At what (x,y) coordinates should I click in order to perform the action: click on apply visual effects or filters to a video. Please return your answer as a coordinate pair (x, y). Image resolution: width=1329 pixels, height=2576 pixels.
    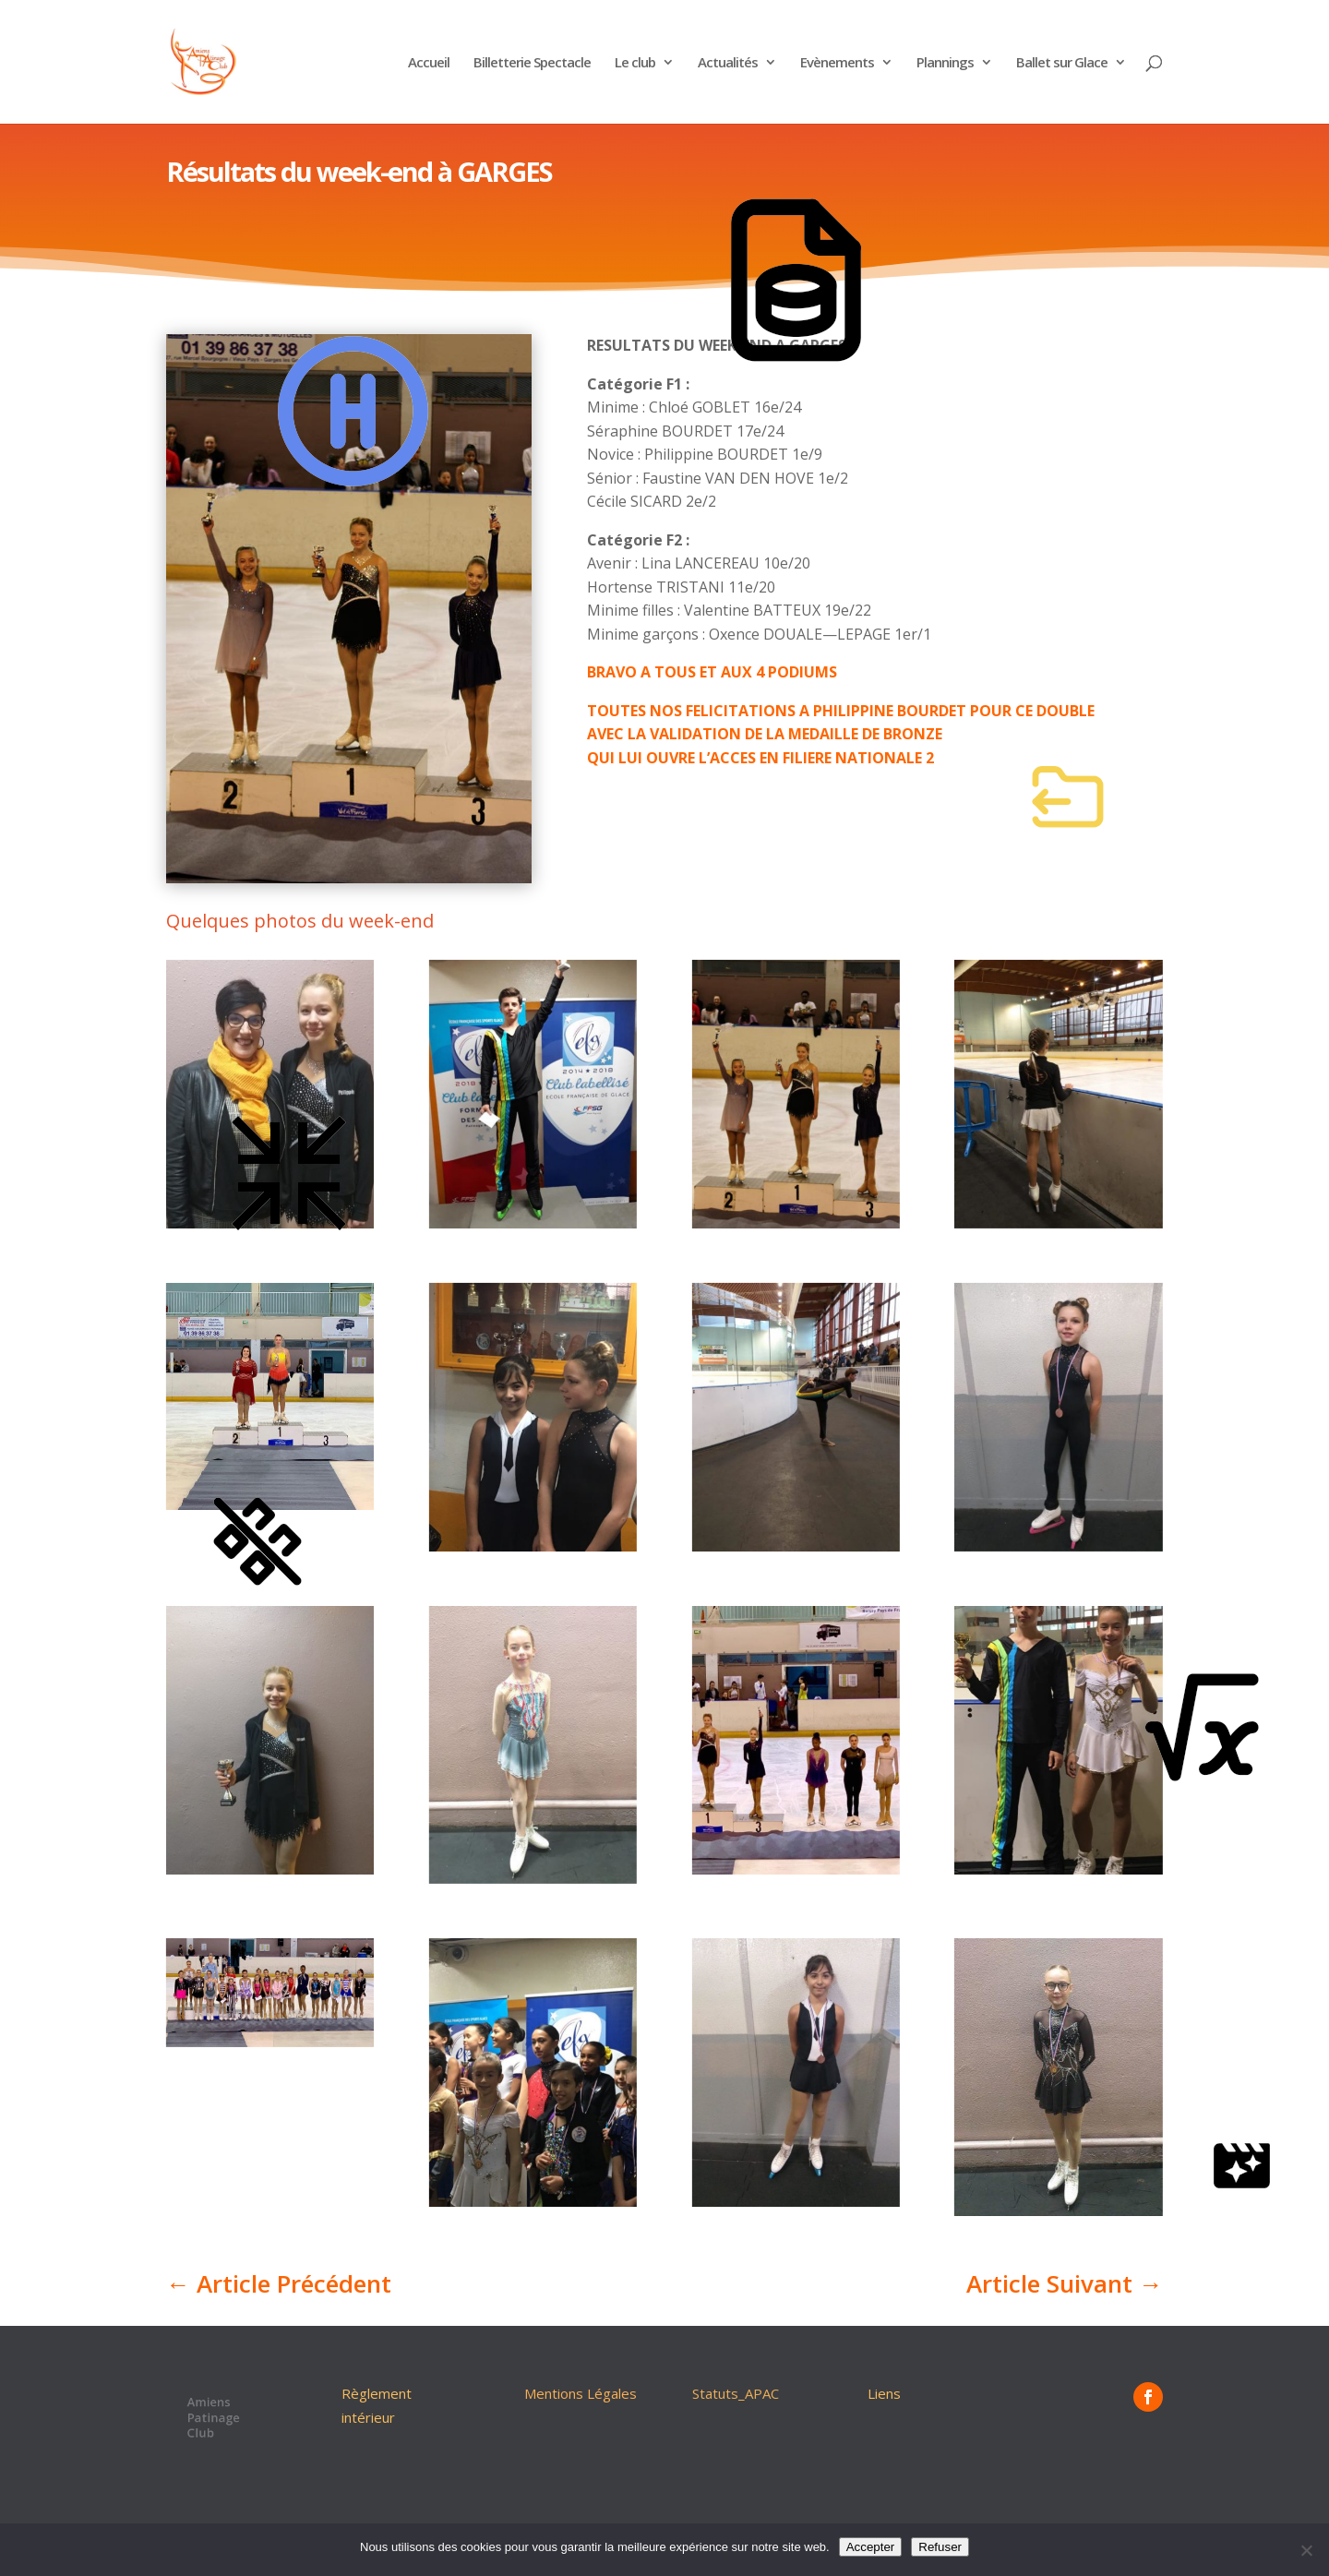
    Looking at the image, I should click on (1241, 2165).